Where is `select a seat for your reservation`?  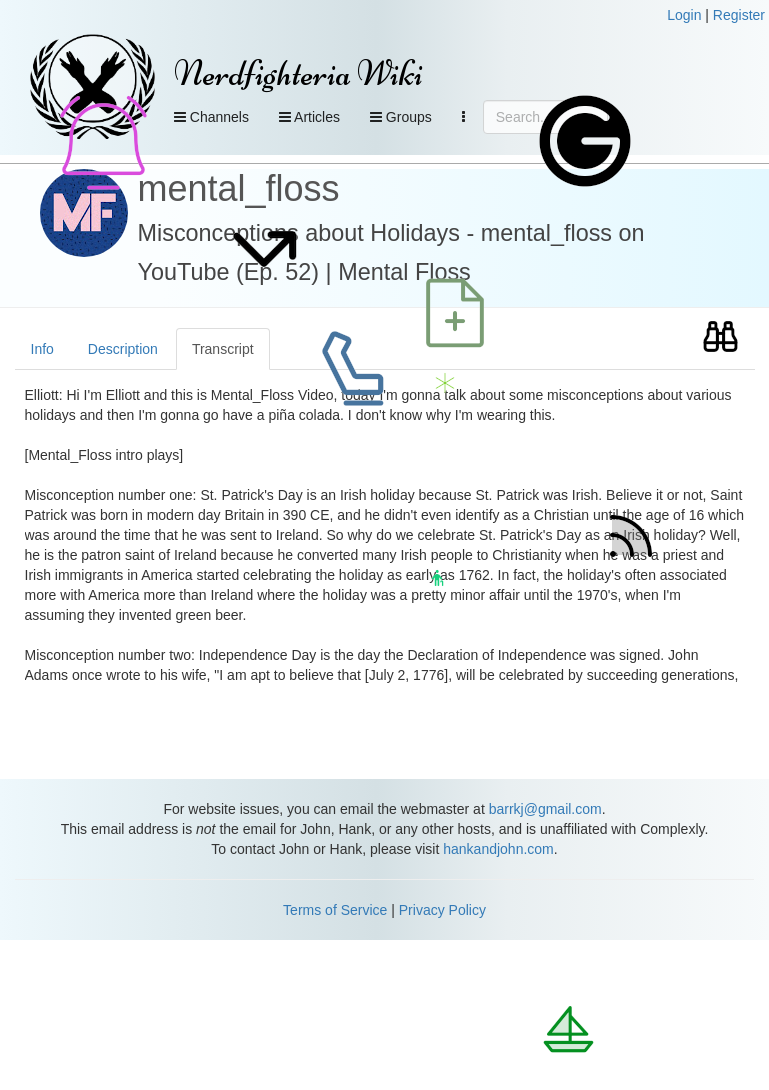
select a seat for your reservation is located at coordinates (351, 368).